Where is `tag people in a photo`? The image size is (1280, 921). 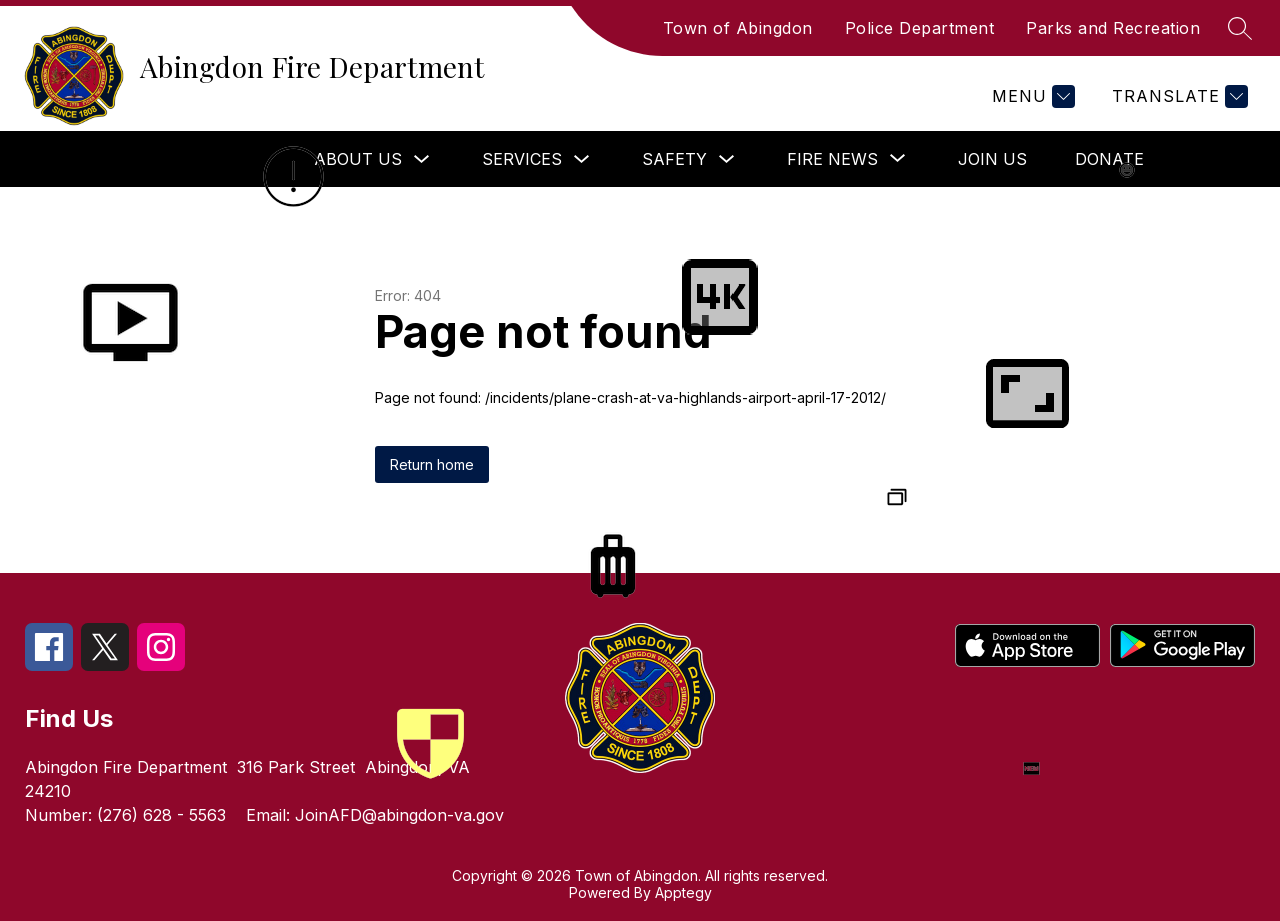 tag people in a photo is located at coordinates (1127, 170).